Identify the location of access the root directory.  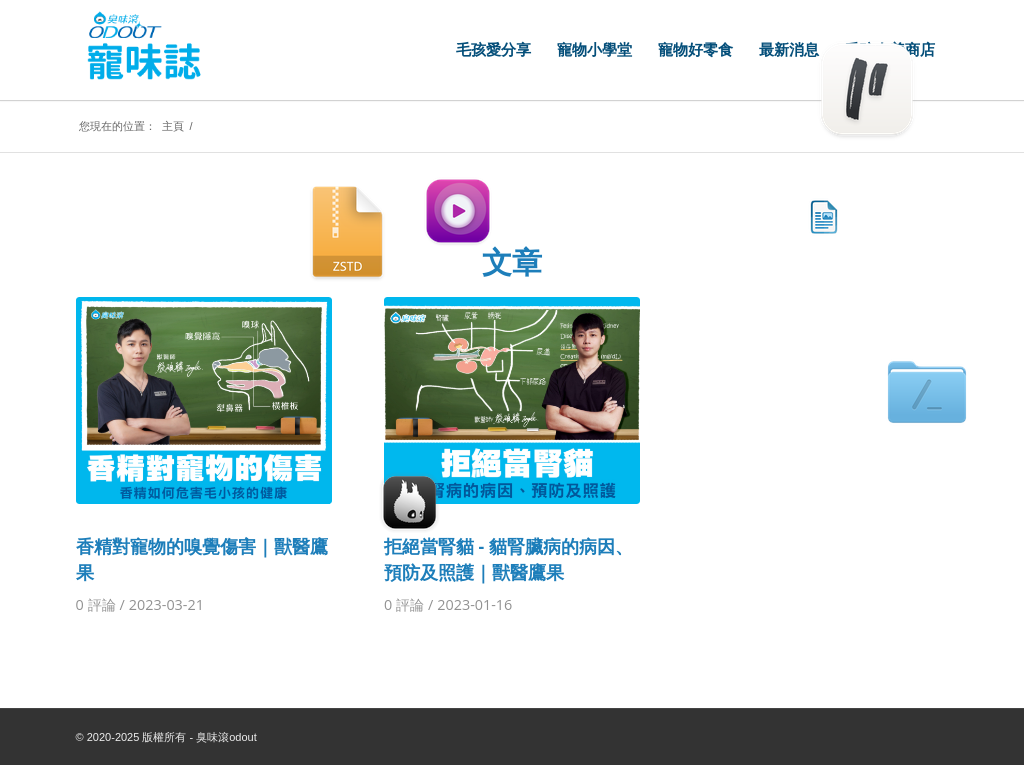
(927, 392).